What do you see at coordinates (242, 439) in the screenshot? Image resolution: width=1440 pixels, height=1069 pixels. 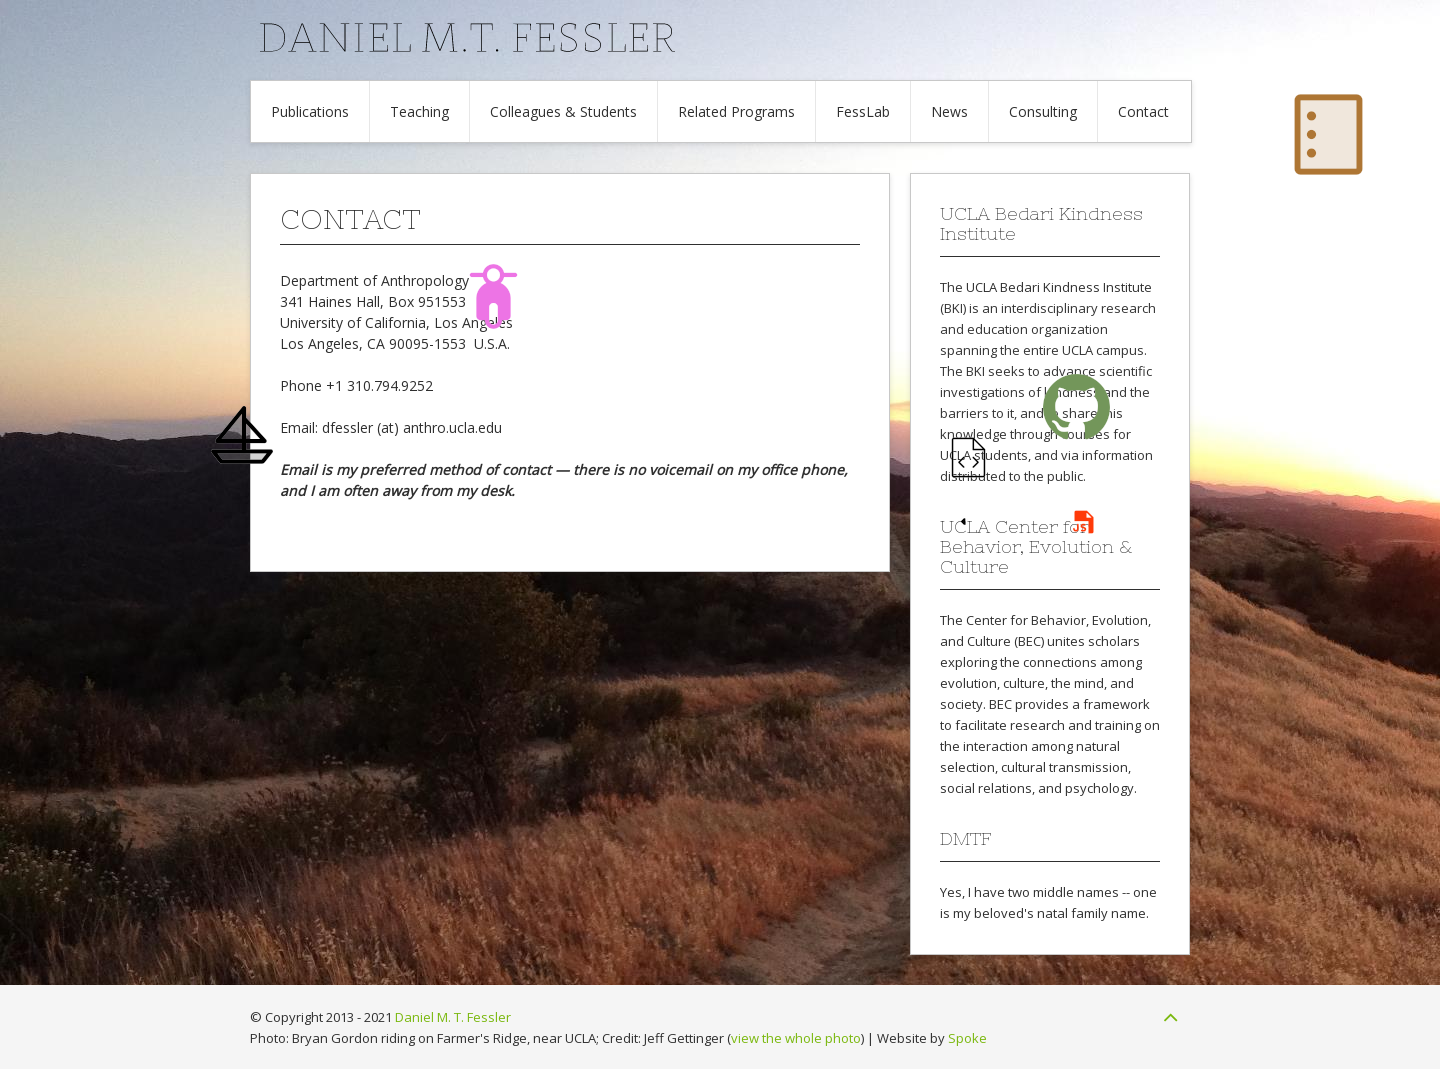 I see `access sailing or boating features` at bounding box center [242, 439].